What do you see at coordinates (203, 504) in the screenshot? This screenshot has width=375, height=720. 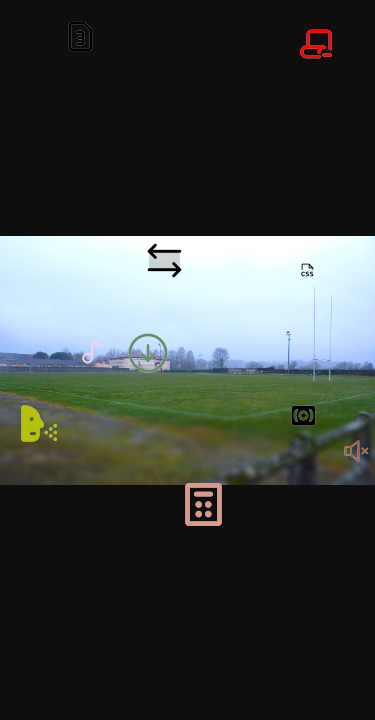 I see `open the calculator app` at bounding box center [203, 504].